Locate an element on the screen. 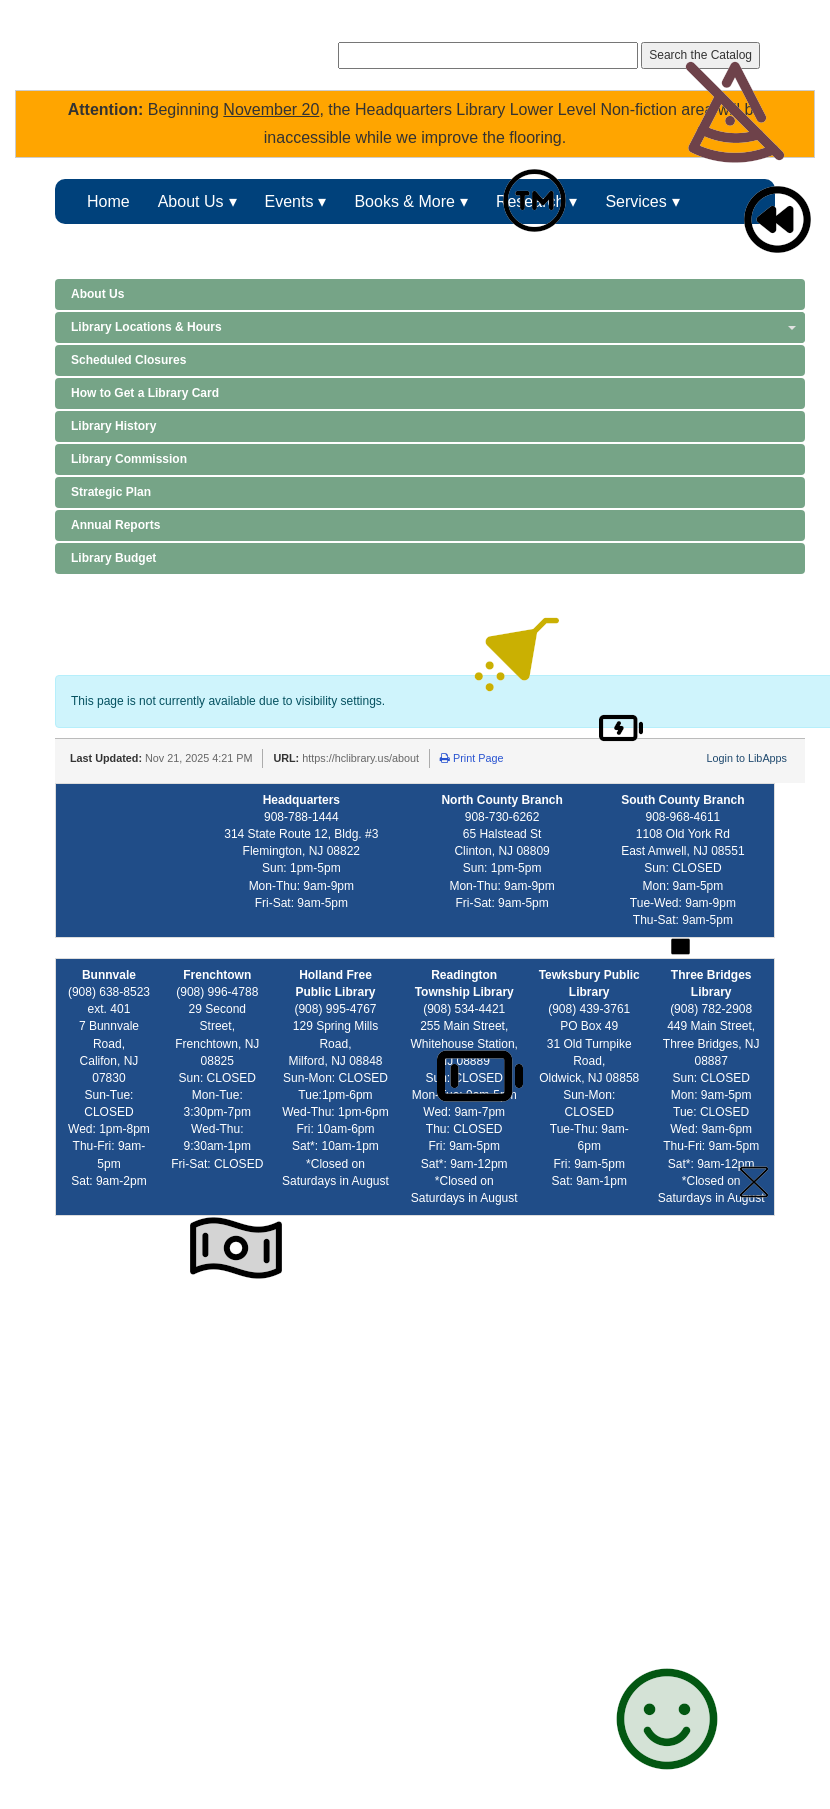  indicates trademarked content or brand is located at coordinates (534, 200).